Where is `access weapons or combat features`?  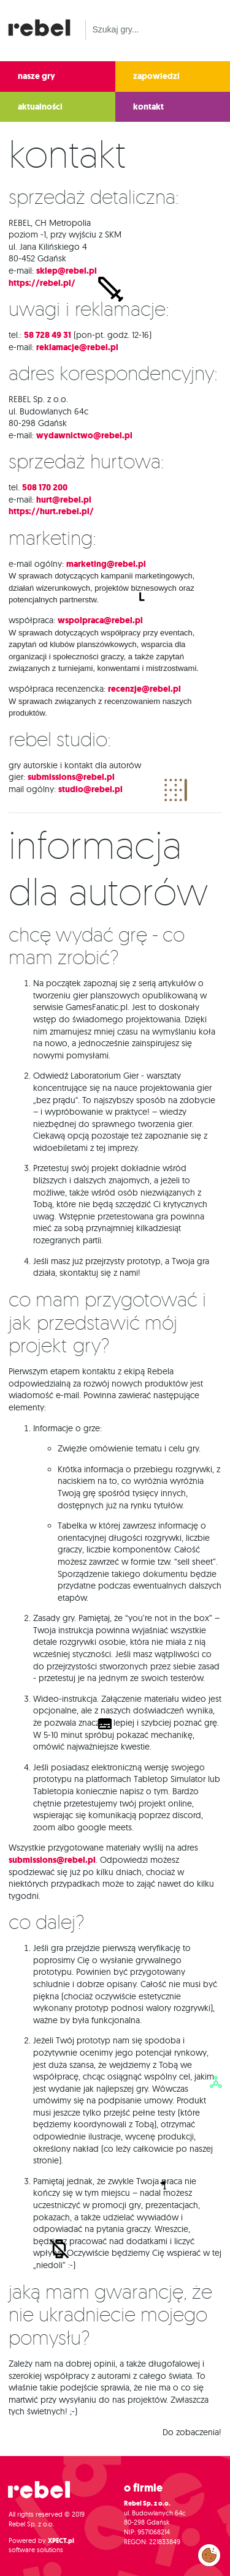
access weapons or combat features is located at coordinates (110, 289).